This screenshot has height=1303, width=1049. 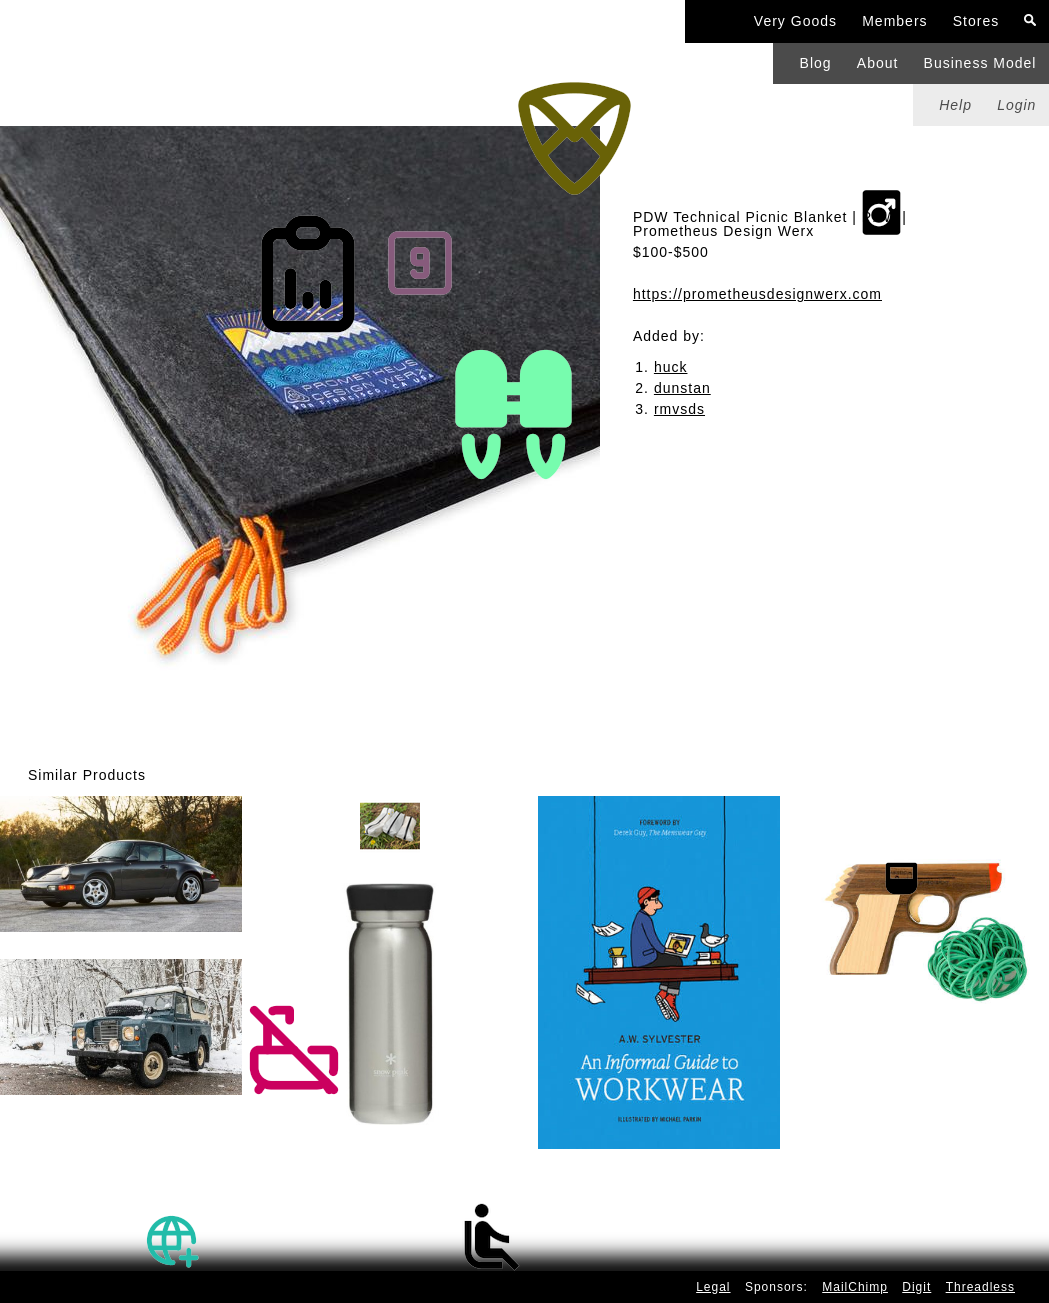 I want to click on view analytics report, so click(x=308, y=274).